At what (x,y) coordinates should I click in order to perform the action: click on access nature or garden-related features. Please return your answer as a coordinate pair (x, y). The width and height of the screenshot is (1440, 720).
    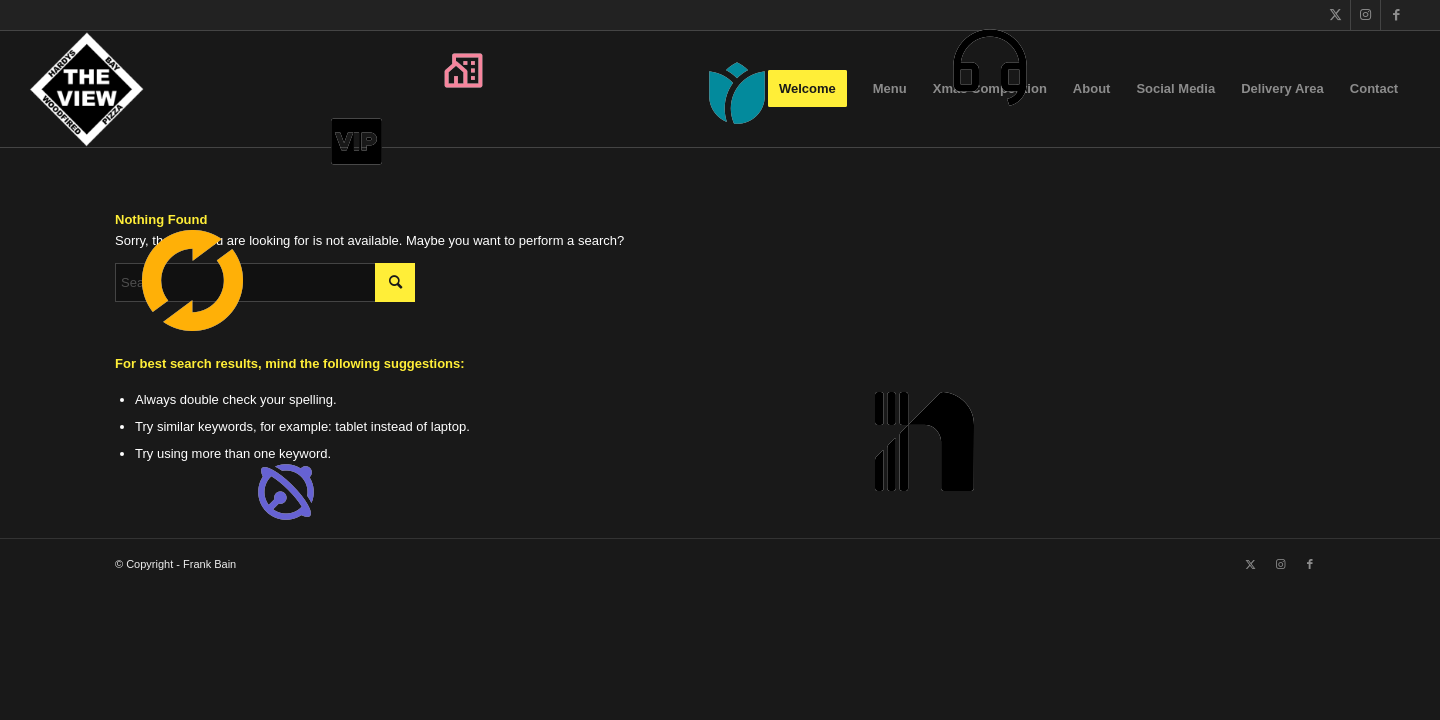
    Looking at the image, I should click on (737, 93).